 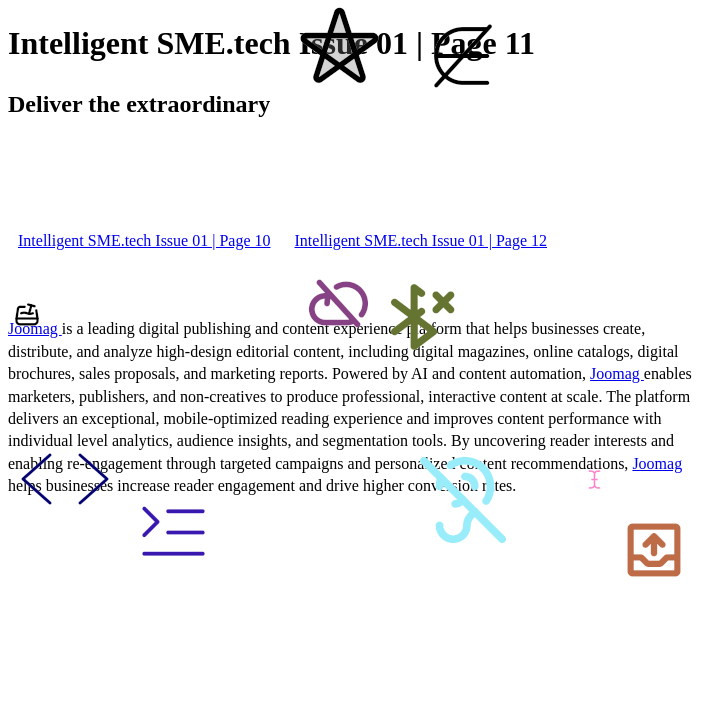 I want to click on upload file to inbox or tray, so click(x=654, y=550).